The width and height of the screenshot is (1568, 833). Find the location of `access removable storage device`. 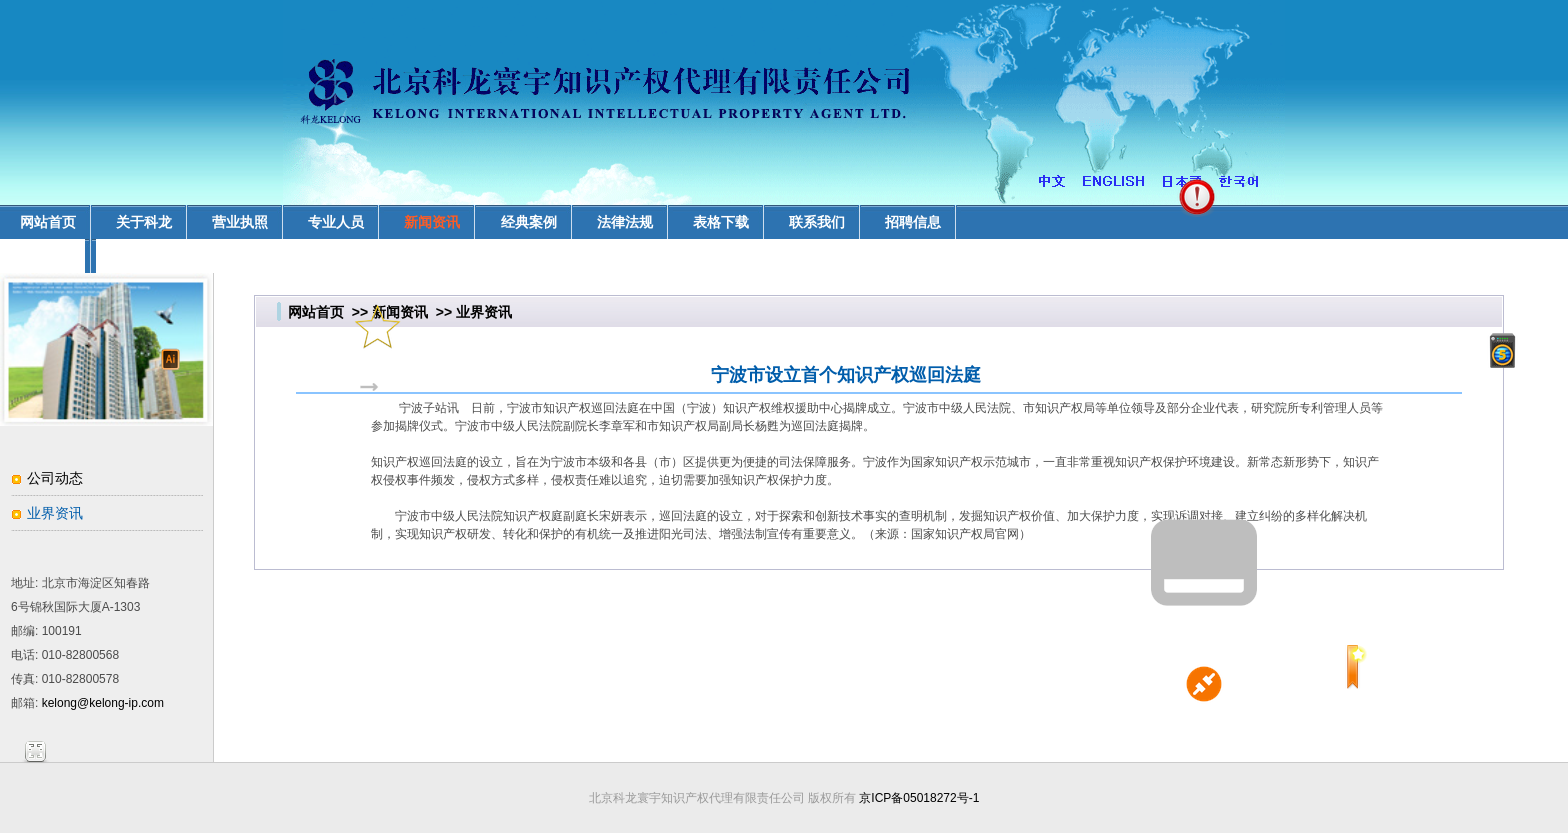

access removable storage device is located at coordinates (1204, 566).